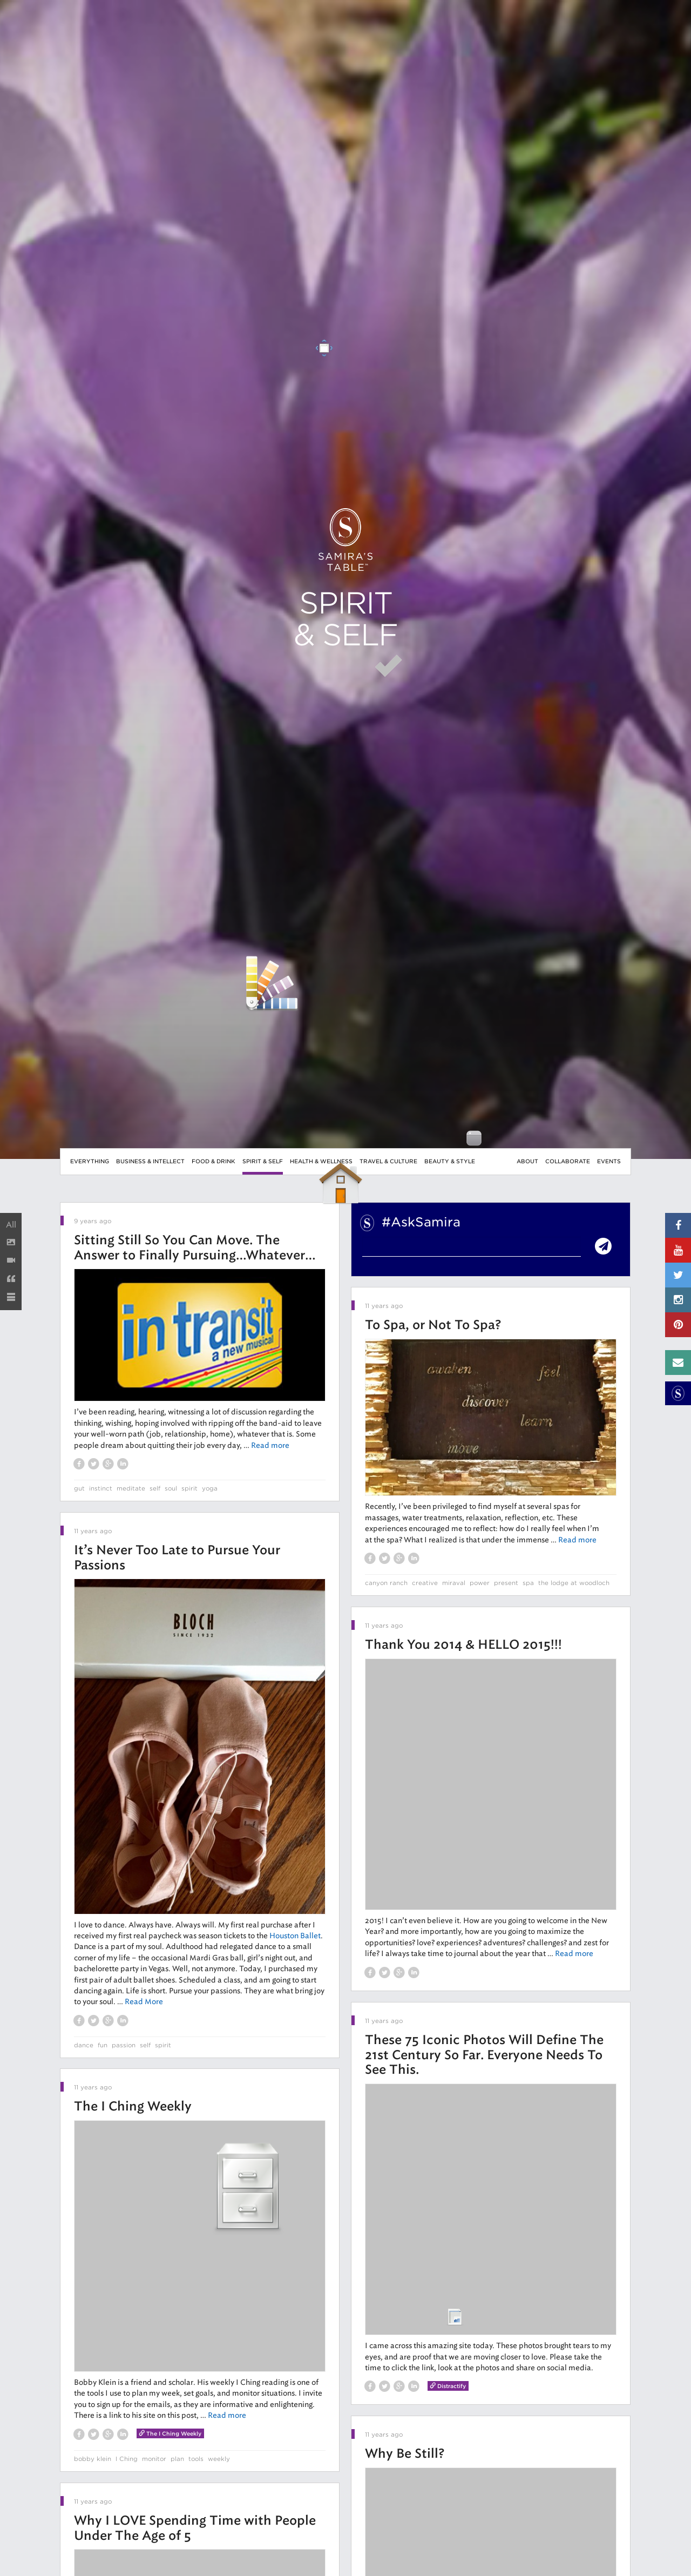 This screenshot has height=2576, width=691. What do you see at coordinates (324, 348) in the screenshot?
I see `expand window to fullscreen mode` at bounding box center [324, 348].